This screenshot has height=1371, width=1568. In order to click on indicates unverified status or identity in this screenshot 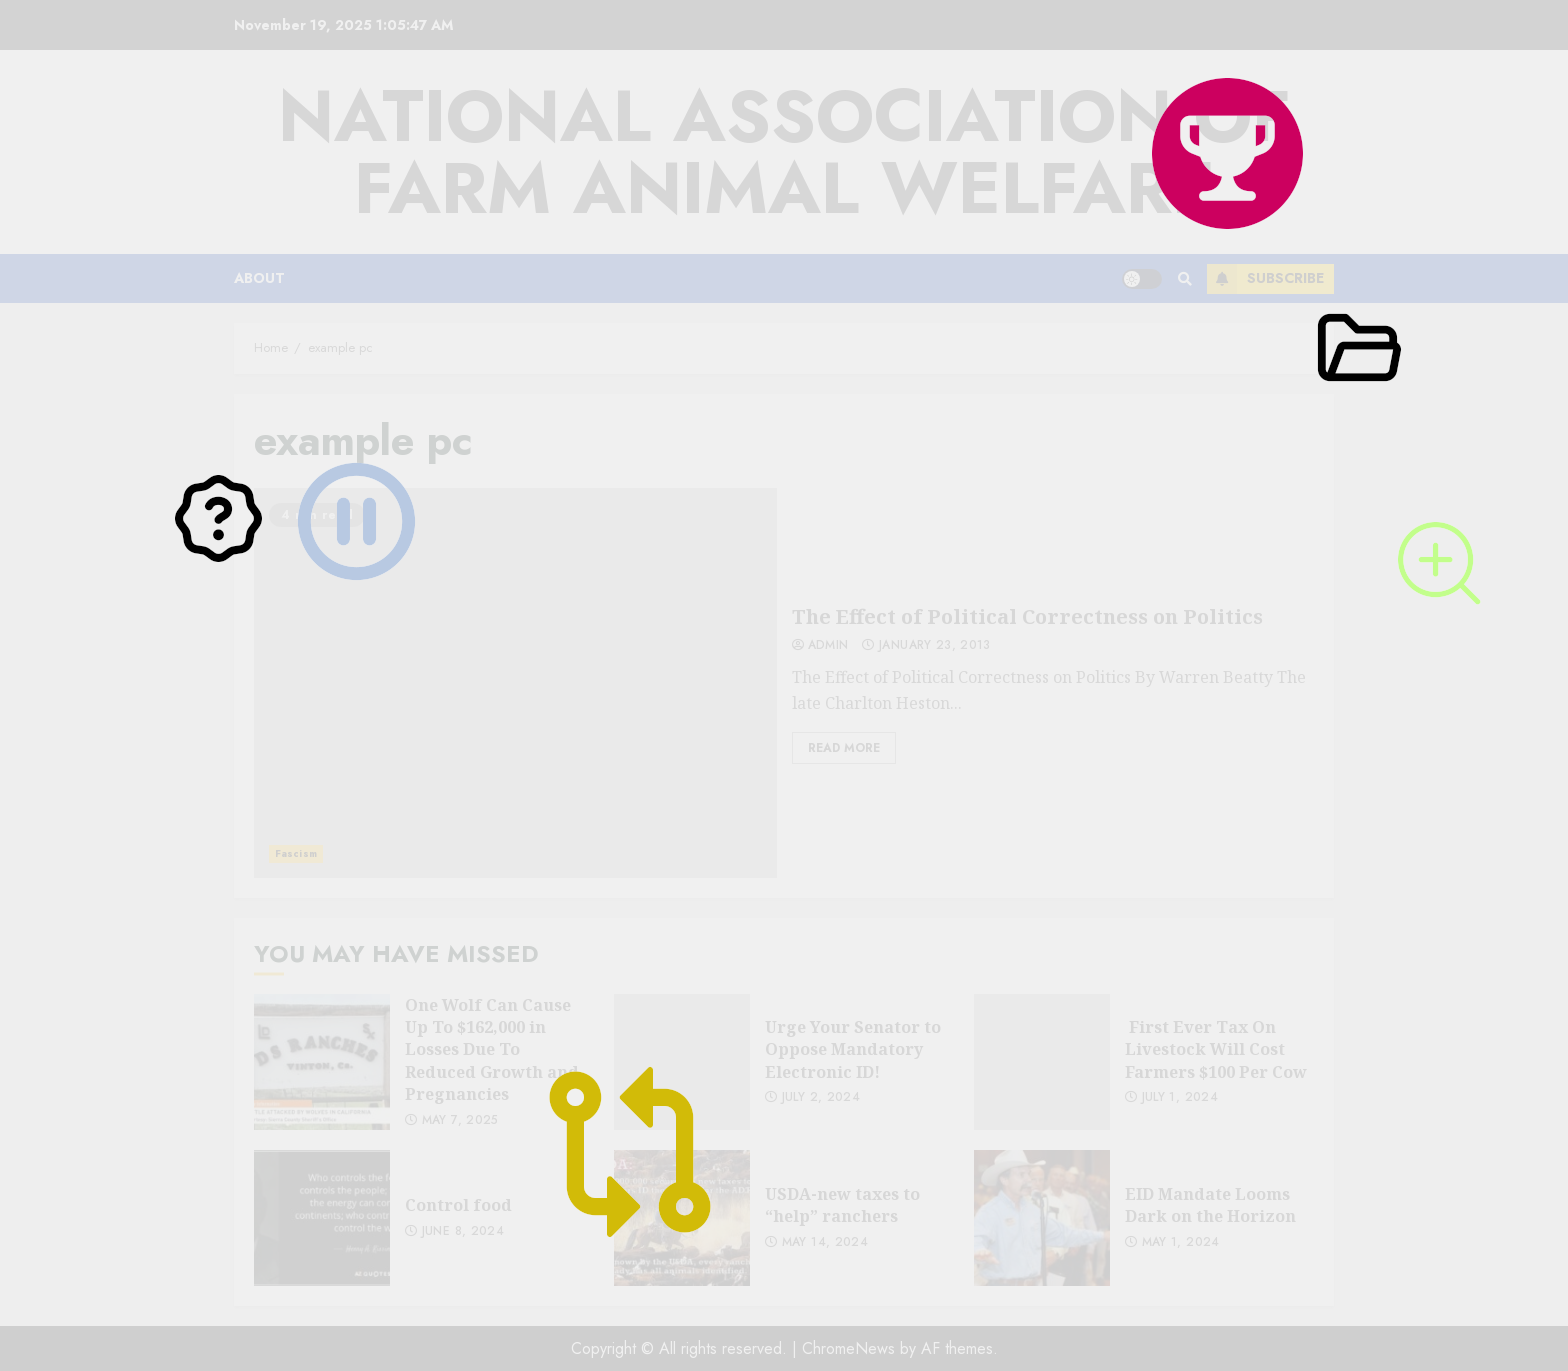, I will do `click(218, 518)`.